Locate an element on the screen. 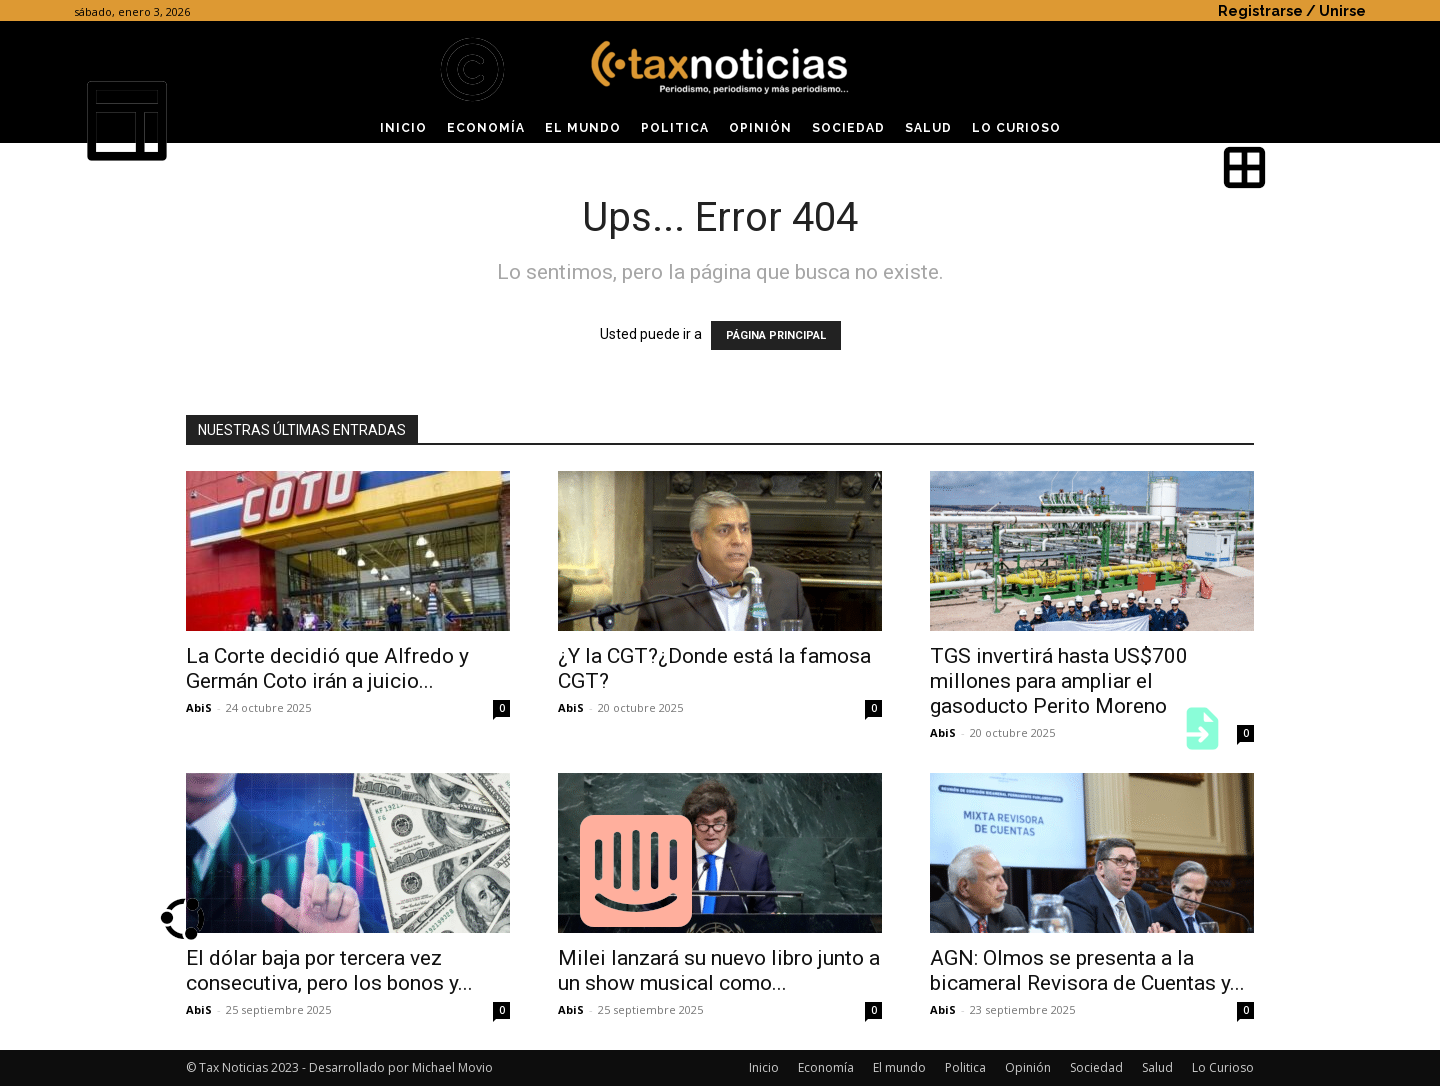 The width and height of the screenshot is (1440, 1086). import file or document is located at coordinates (1202, 728).